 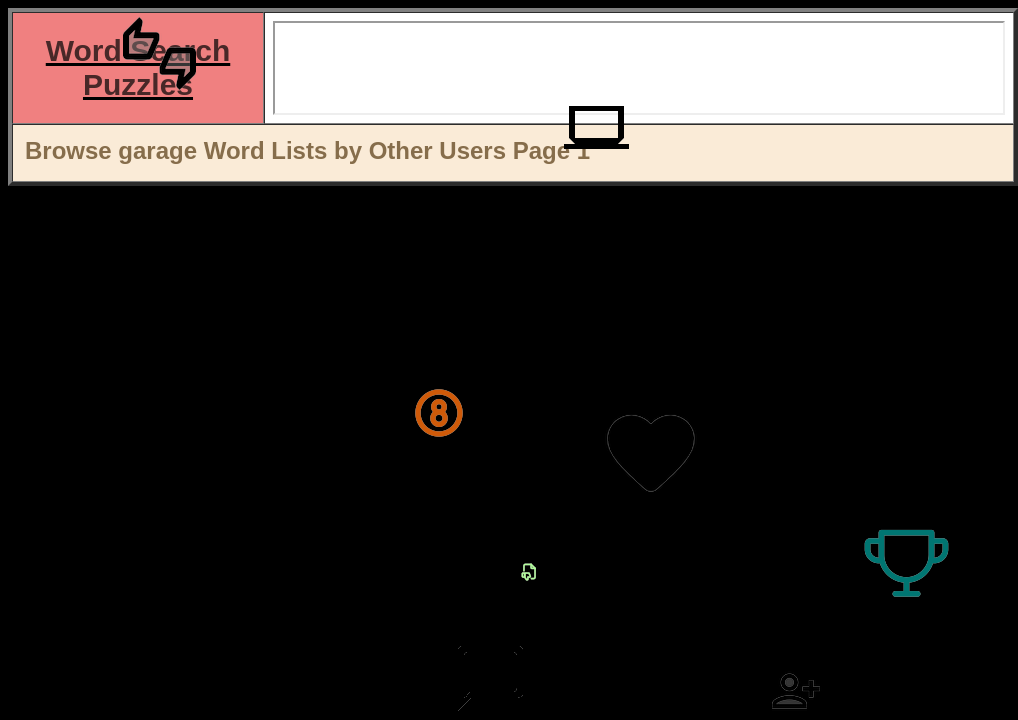 What do you see at coordinates (159, 53) in the screenshot?
I see `rate or provide feedback` at bounding box center [159, 53].